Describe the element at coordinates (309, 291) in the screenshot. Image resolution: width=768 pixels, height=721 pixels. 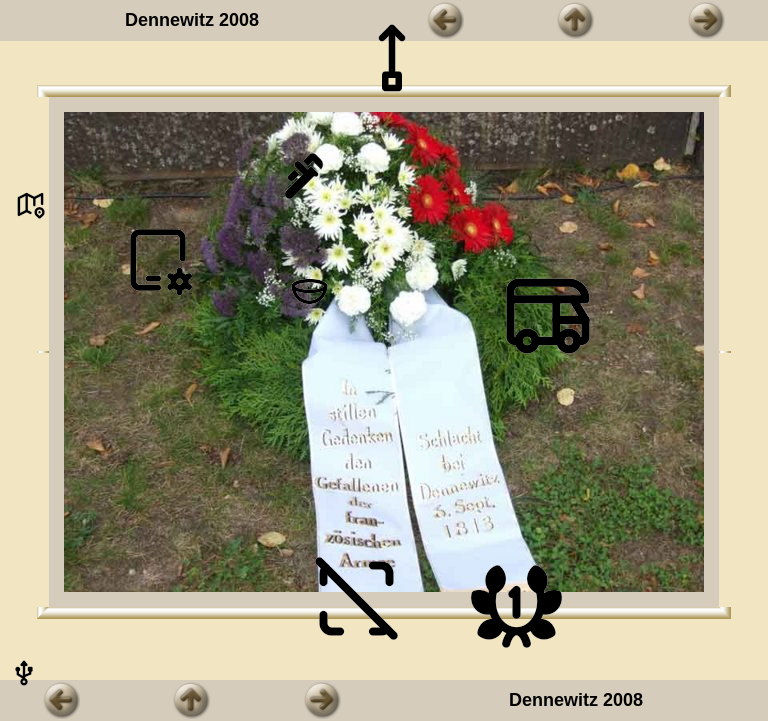
I see `switch to hemisphere or dome view` at that location.